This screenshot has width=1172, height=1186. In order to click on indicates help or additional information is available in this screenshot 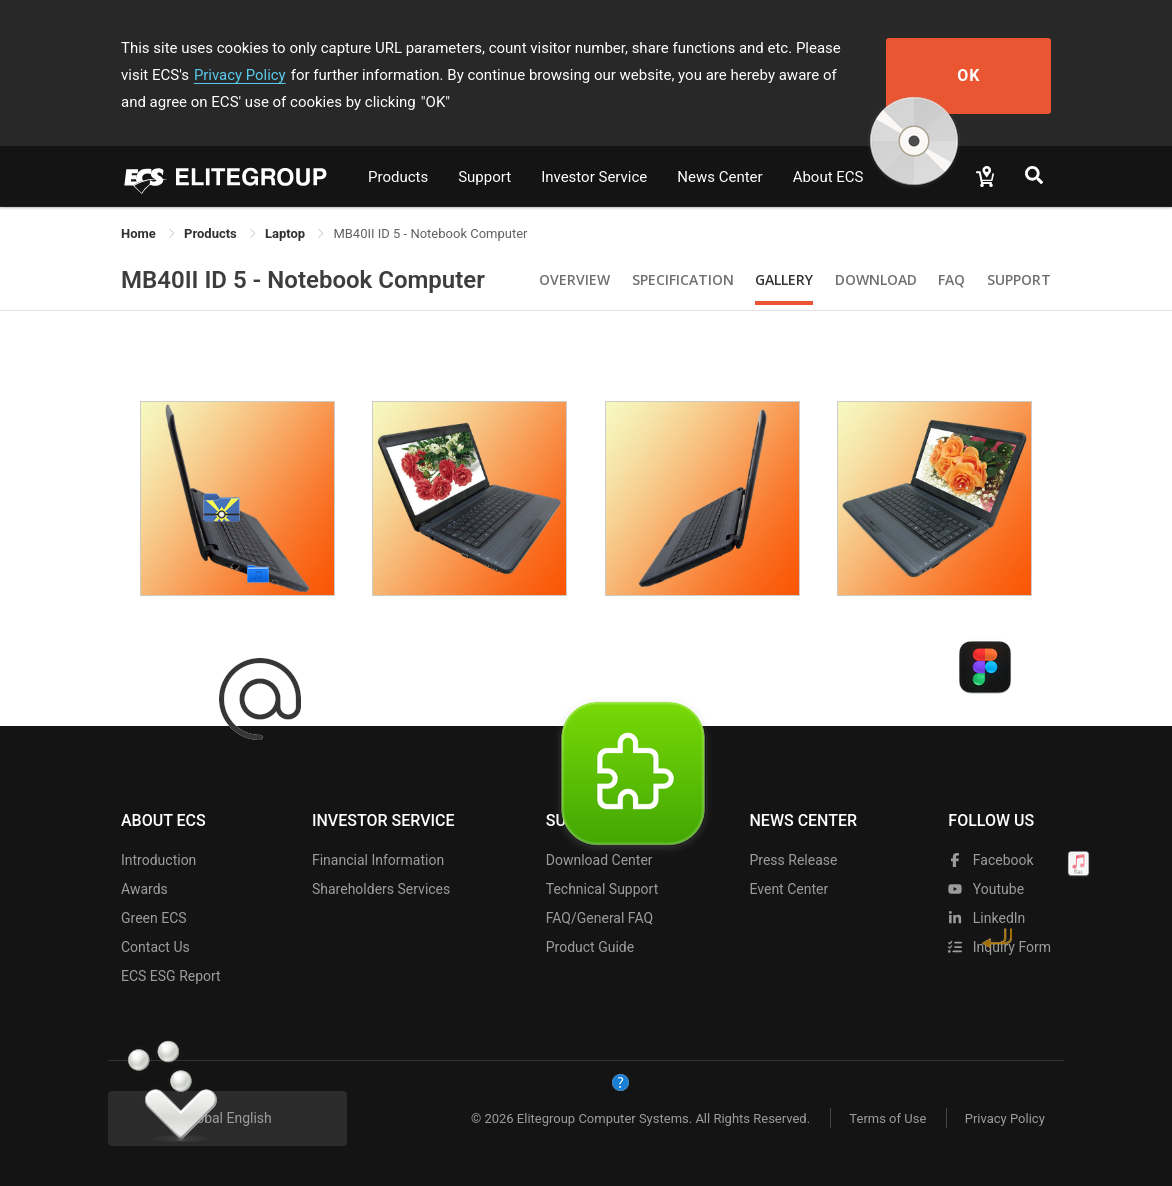, I will do `click(620, 1082)`.